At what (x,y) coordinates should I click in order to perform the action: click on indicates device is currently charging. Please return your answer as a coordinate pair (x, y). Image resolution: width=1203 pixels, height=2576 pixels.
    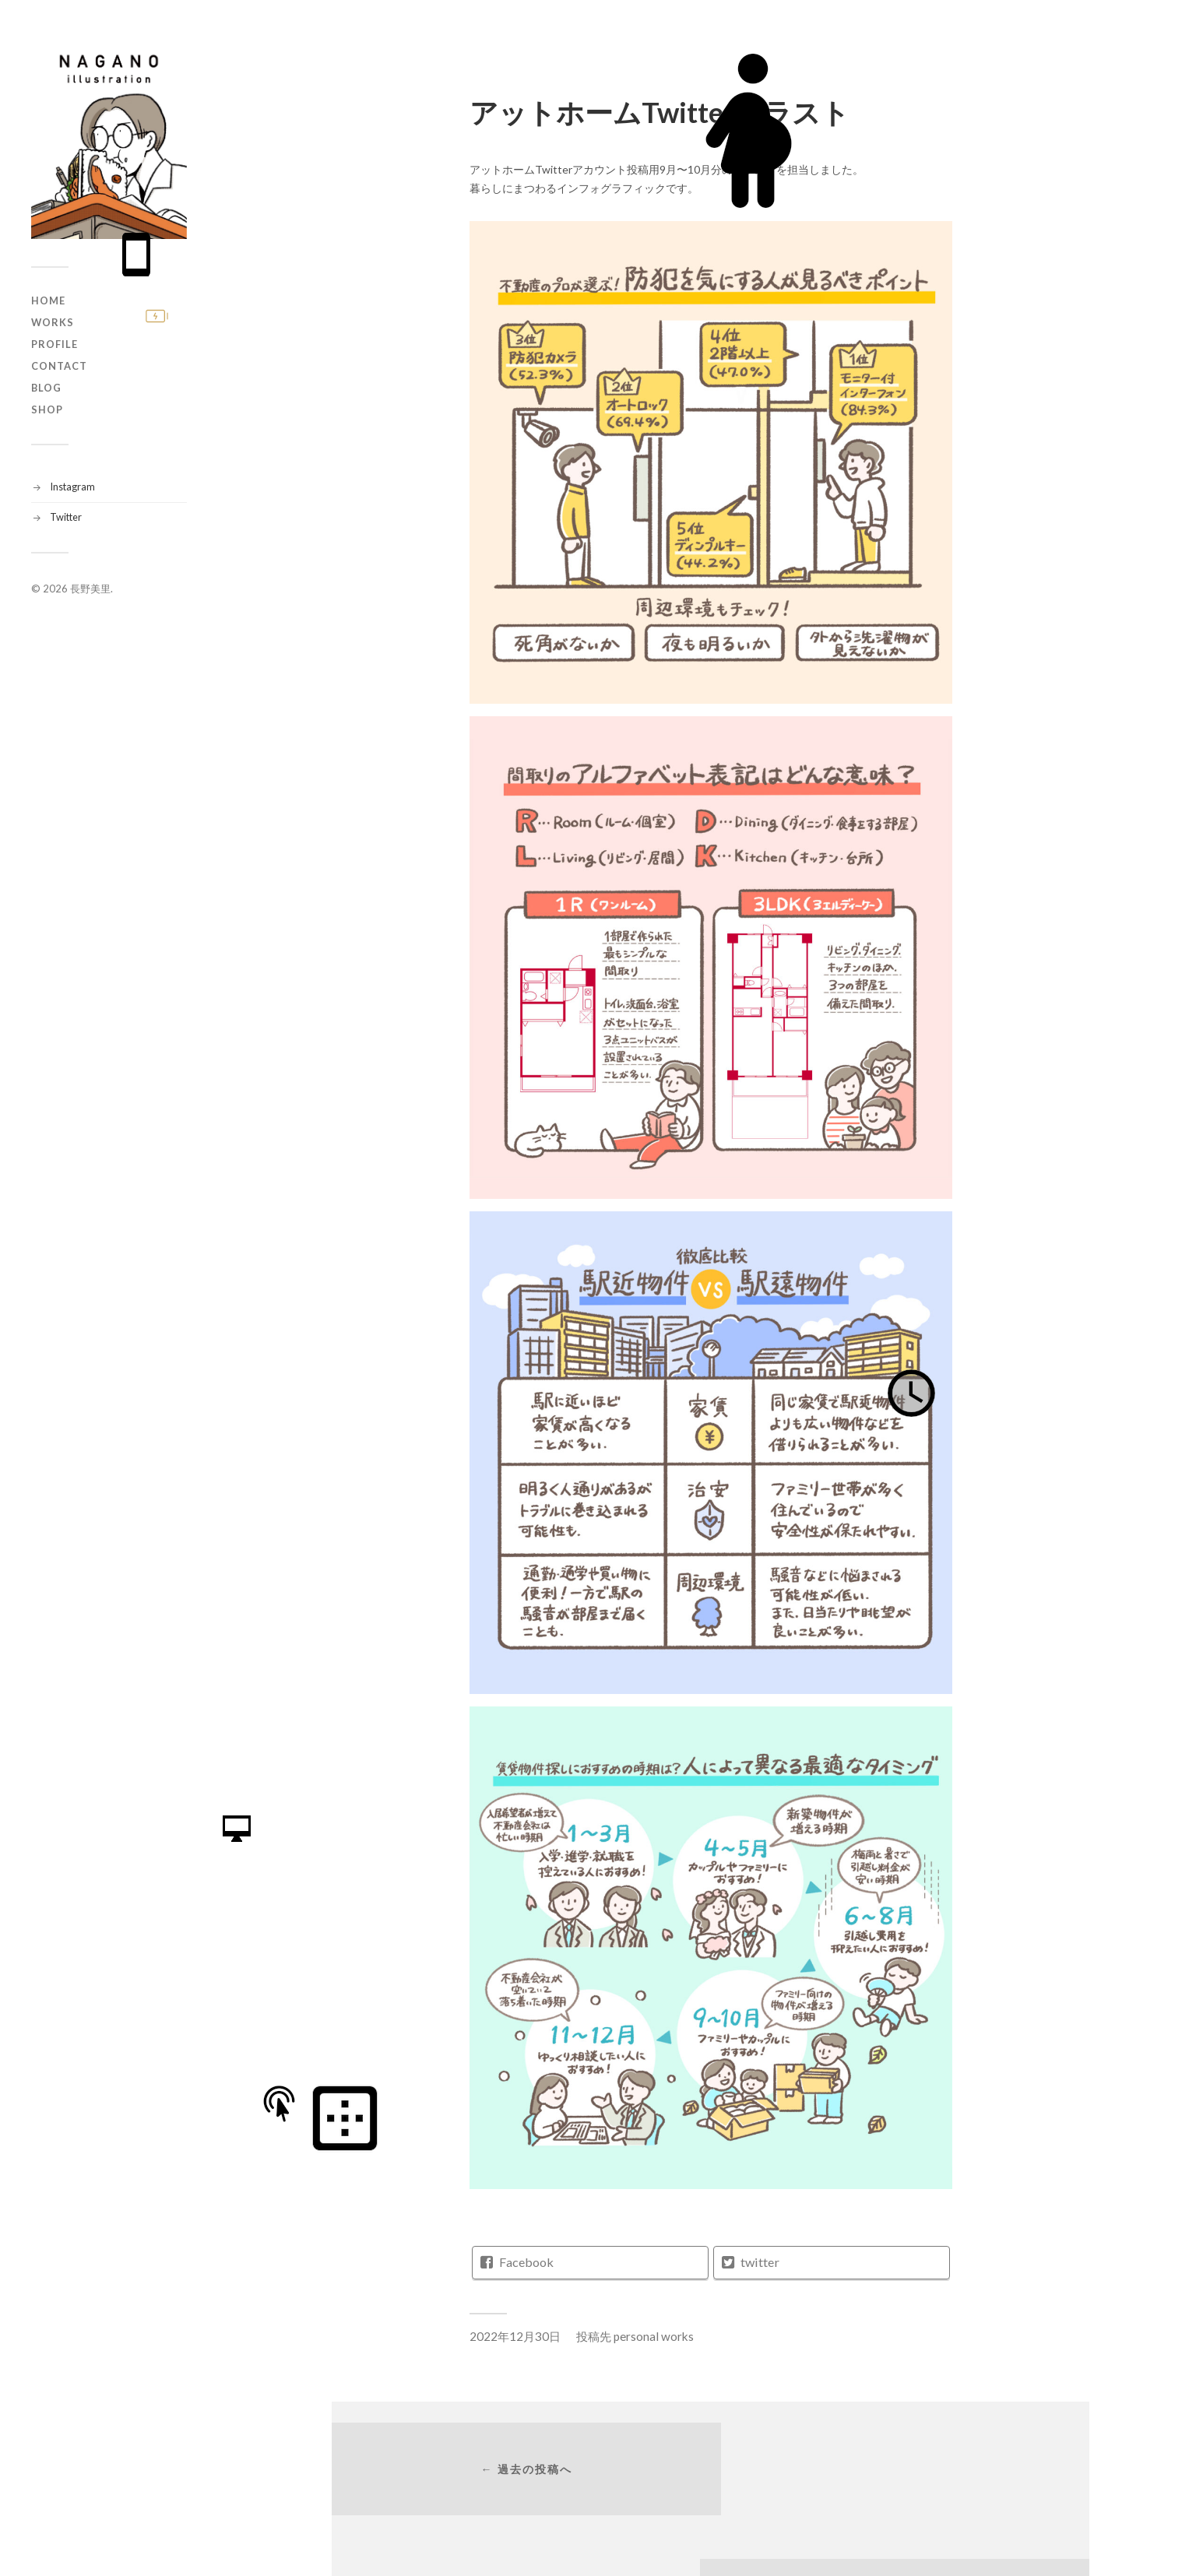
    Looking at the image, I should click on (157, 316).